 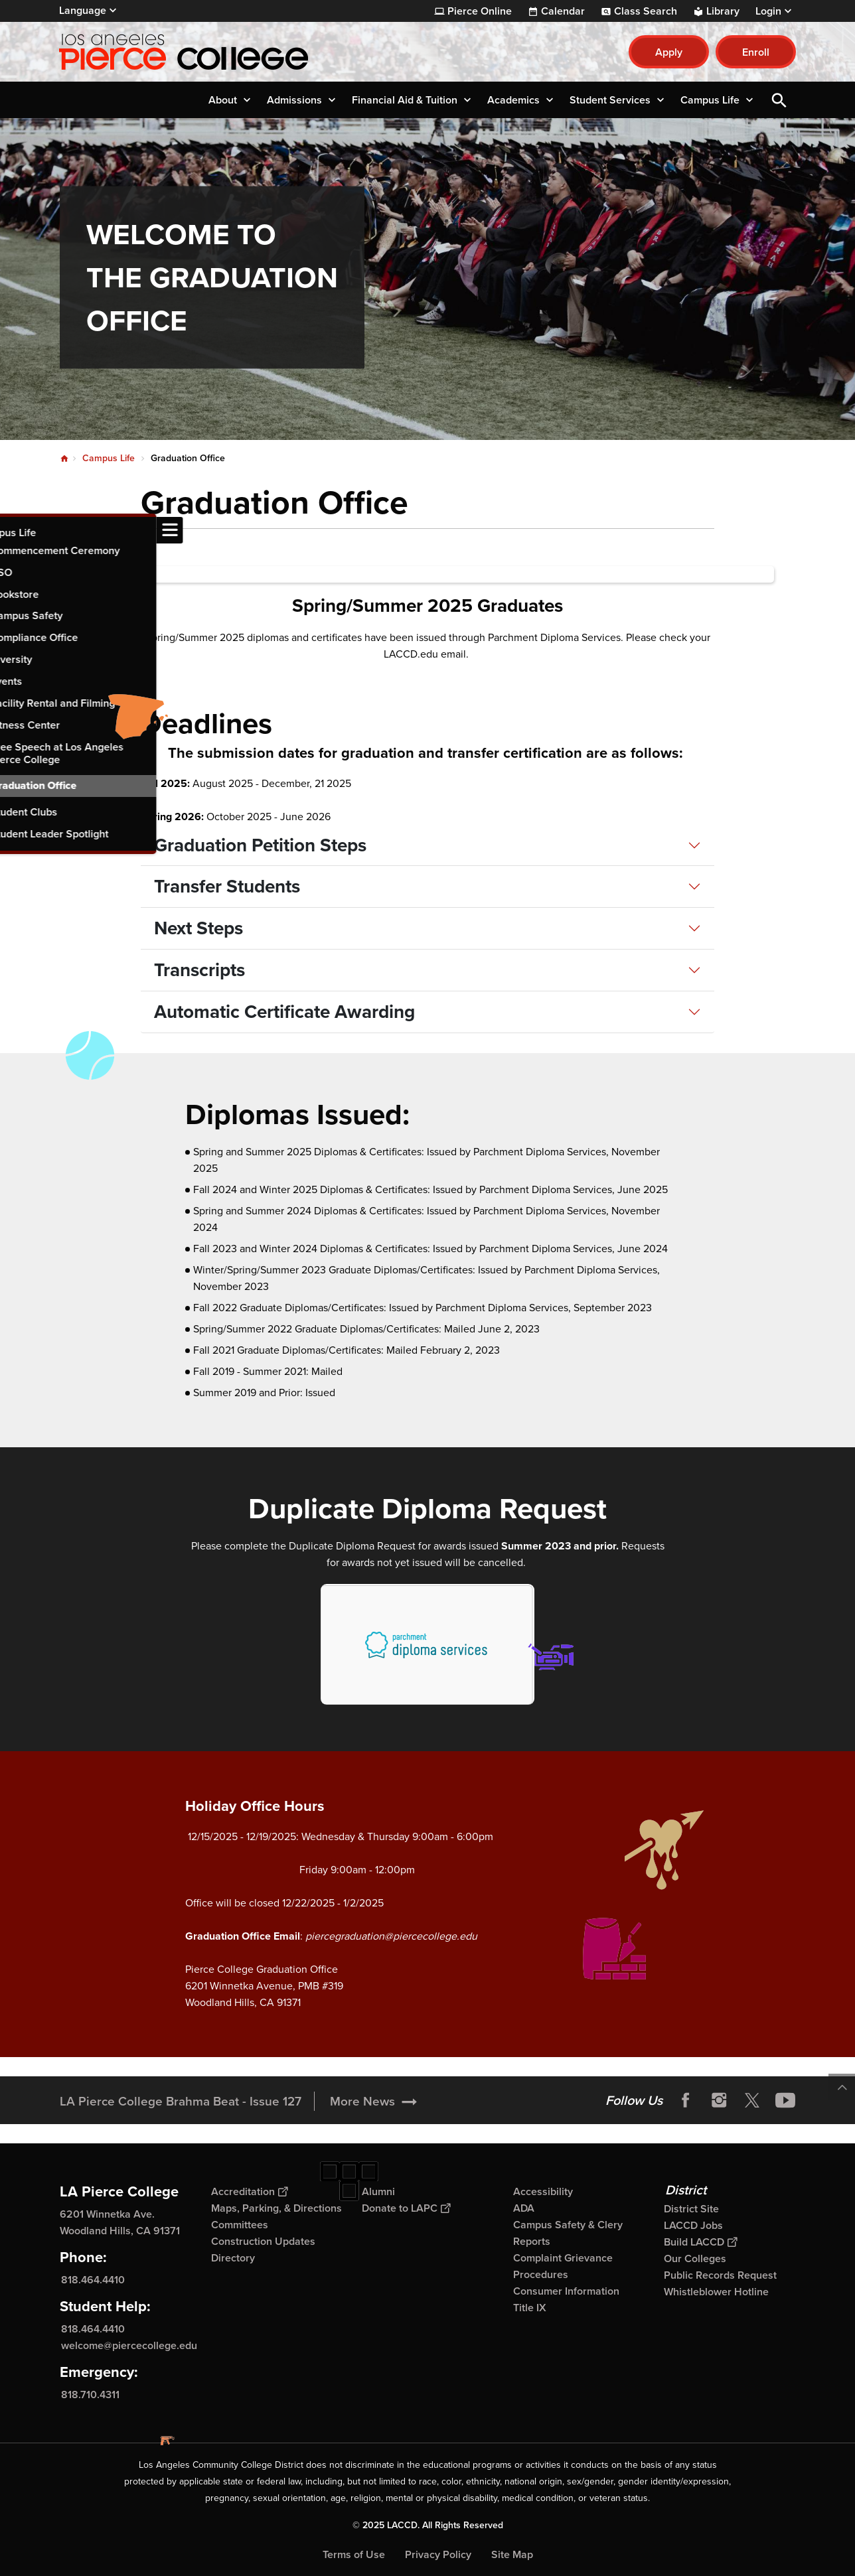 What do you see at coordinates (664, 1849) in the screenshot?
I see `indicates heartbreak or emotional damage status` at bounding box center [664, 1849].